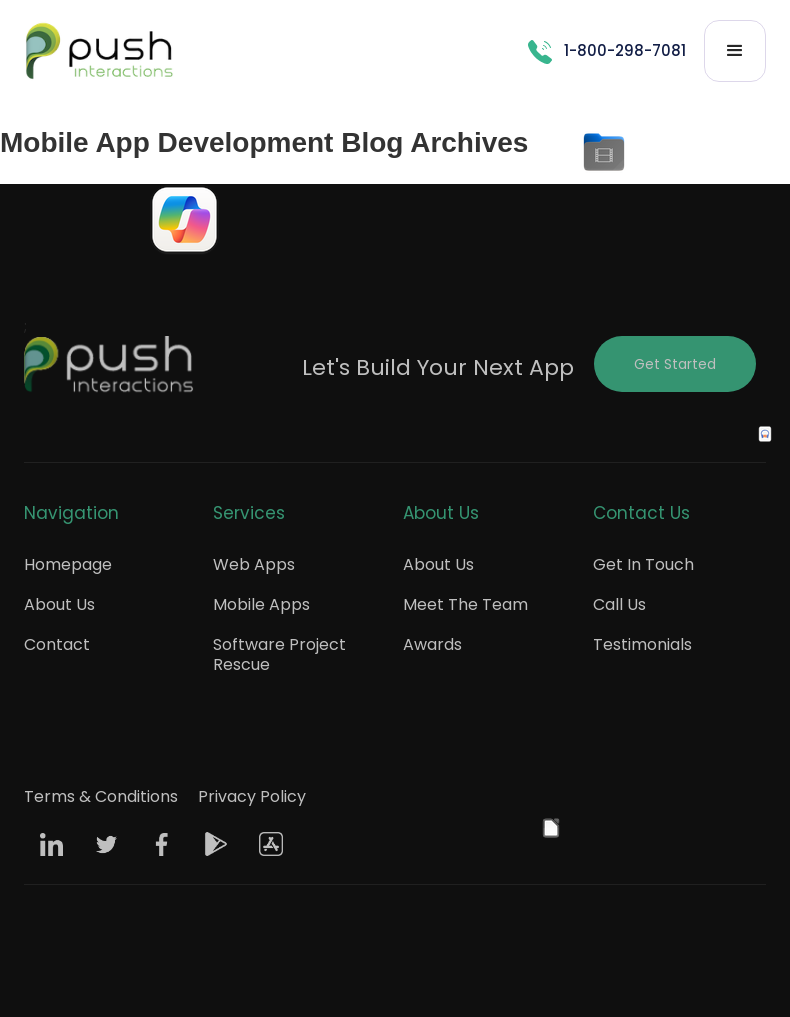 The image size is (790, 1017). I want to click on open Microsoft Copilot AI assistant, so click(184, 219).